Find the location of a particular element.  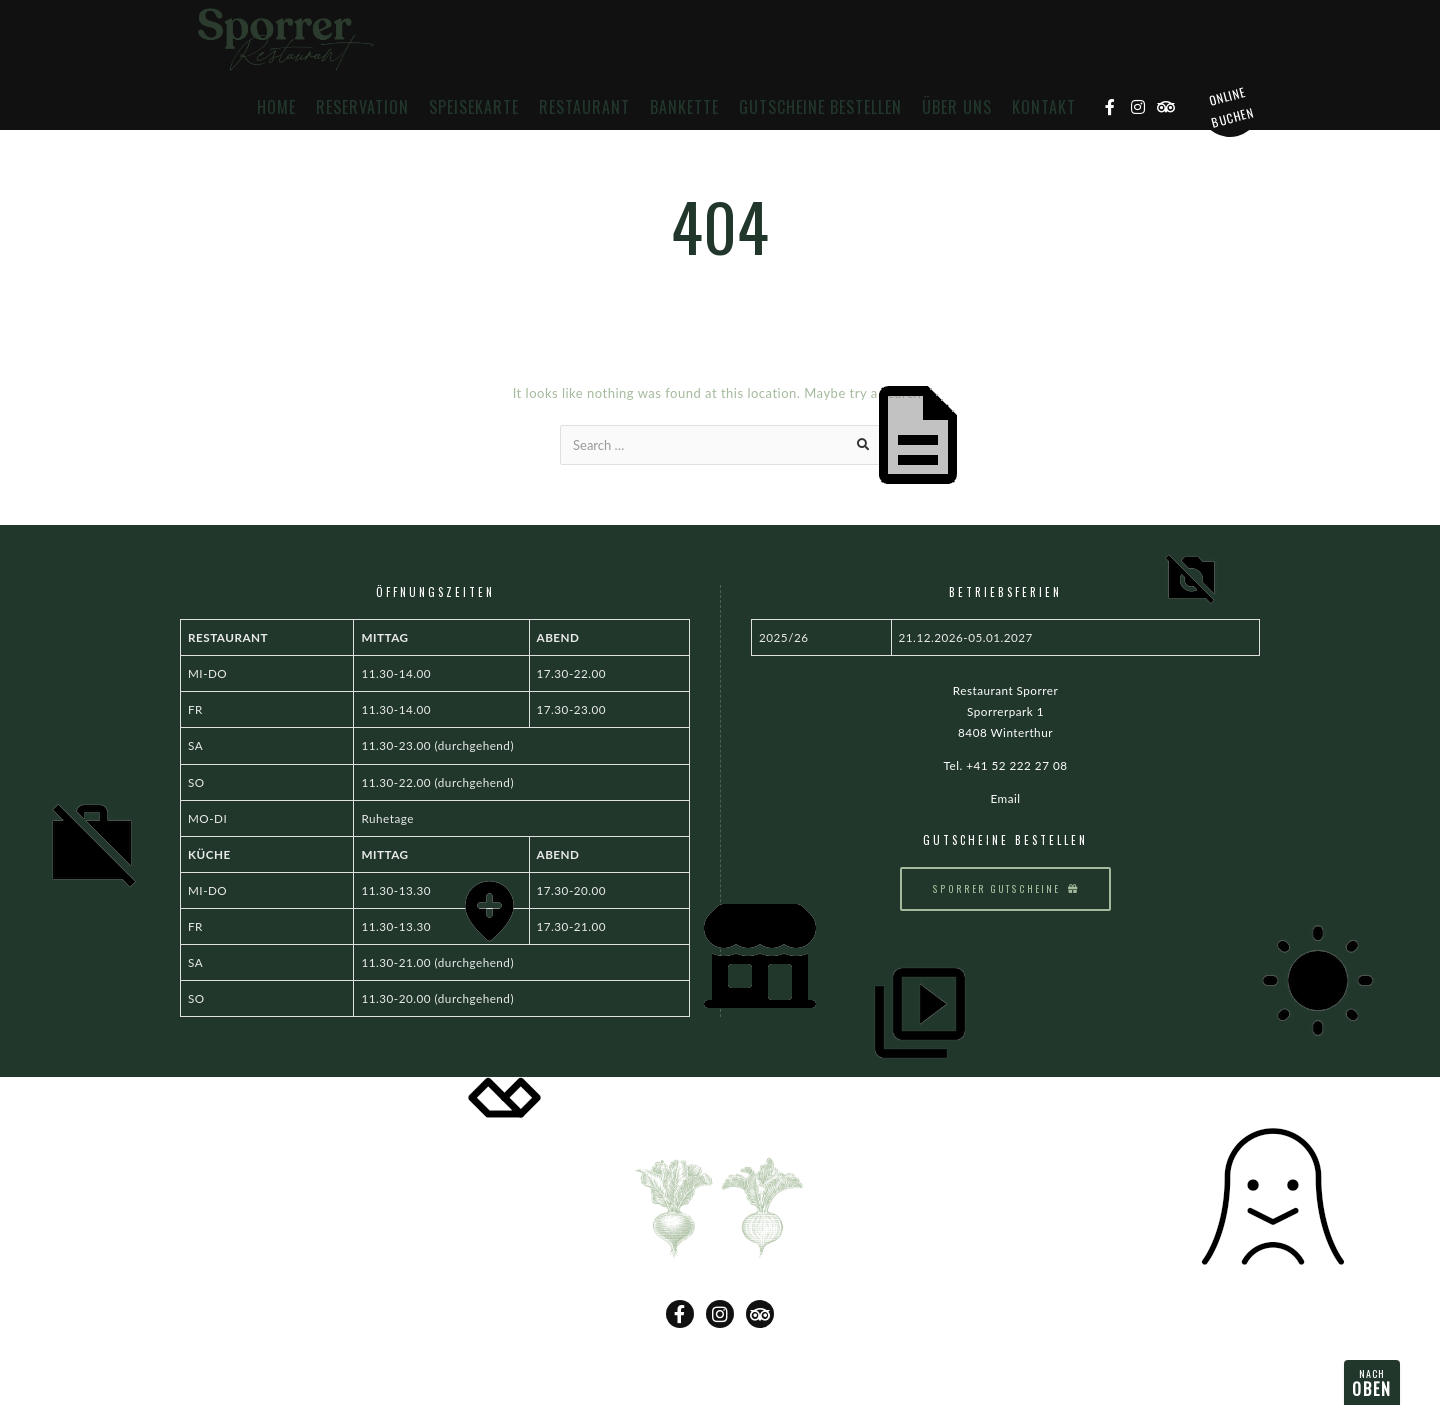

view document details is located at coordinates (918, 435).